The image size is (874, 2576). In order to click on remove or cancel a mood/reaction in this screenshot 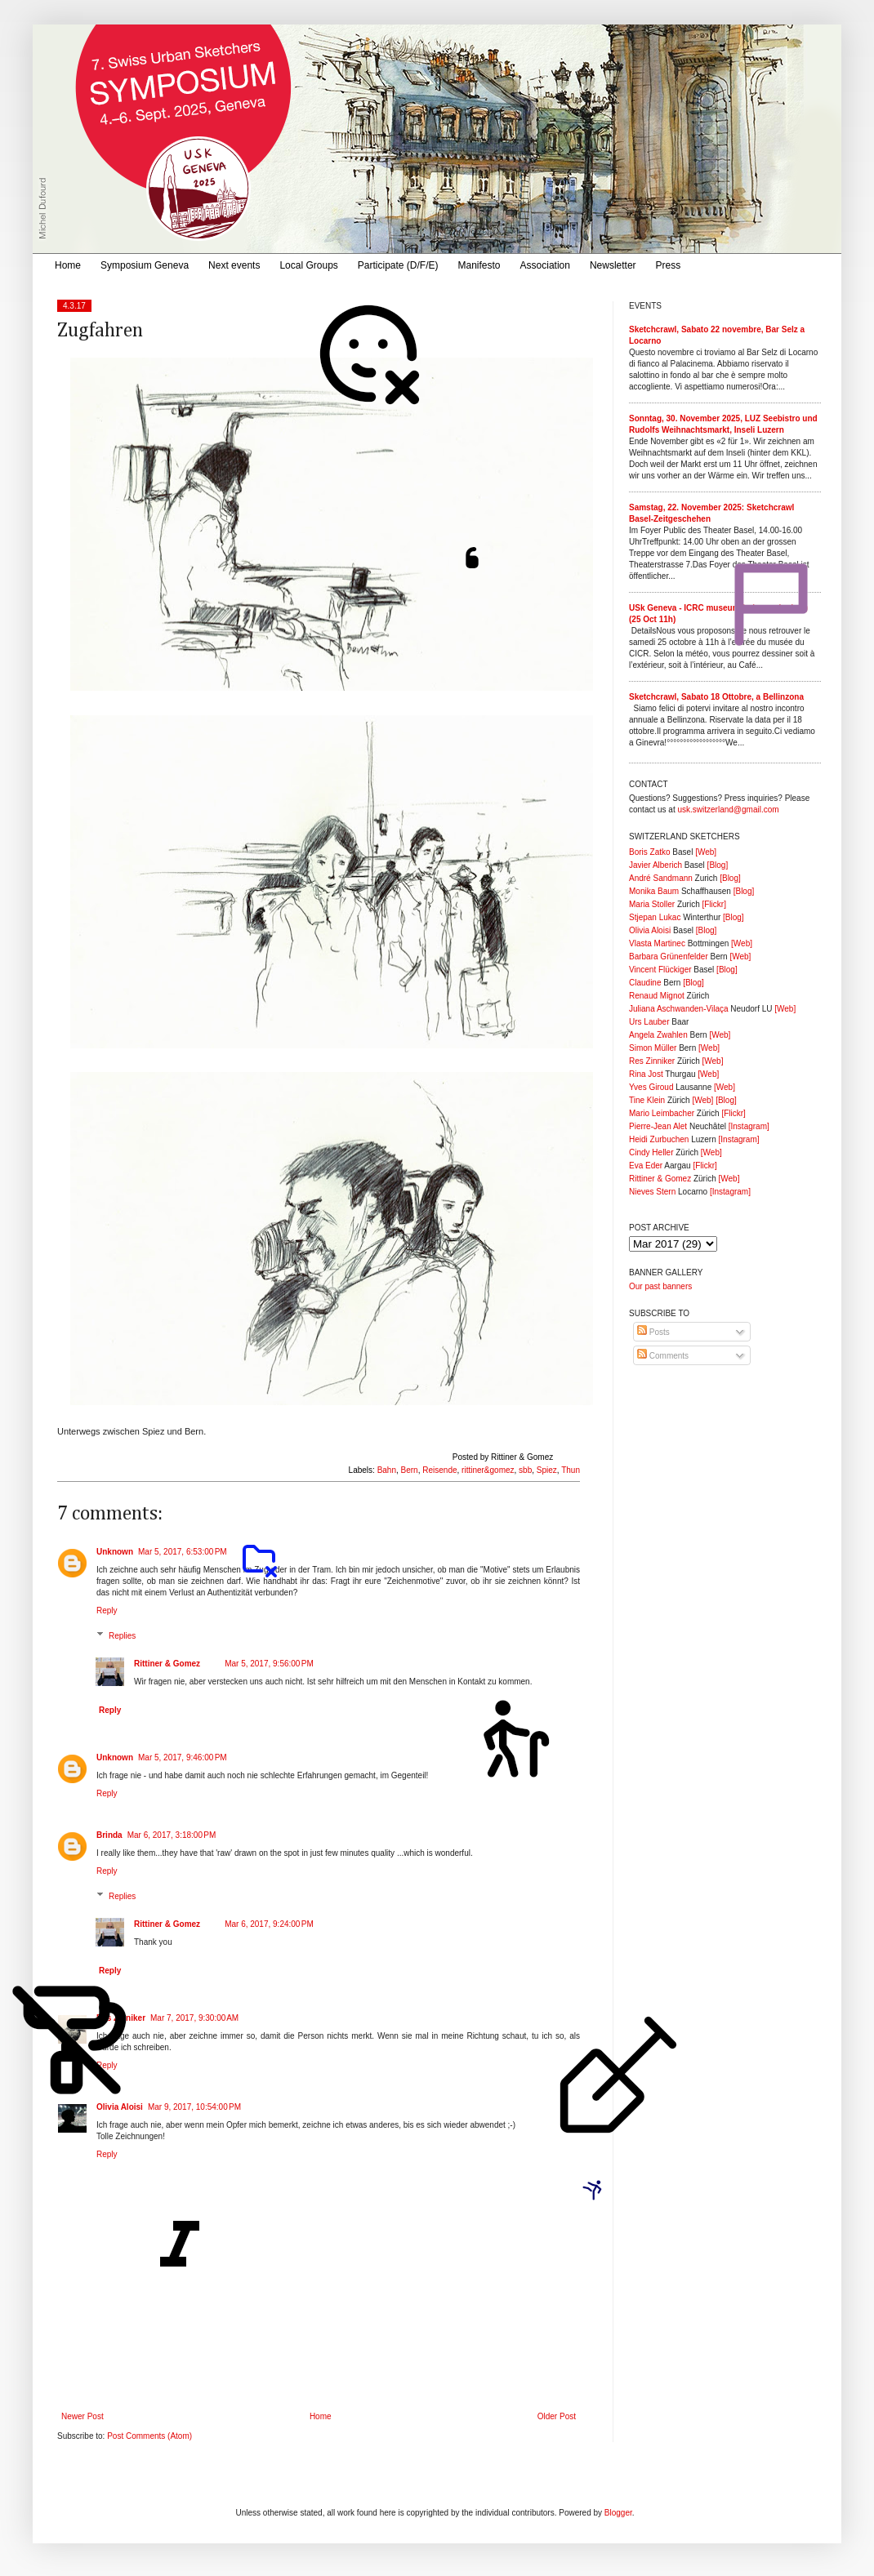, I will do `click(368, 354)`.